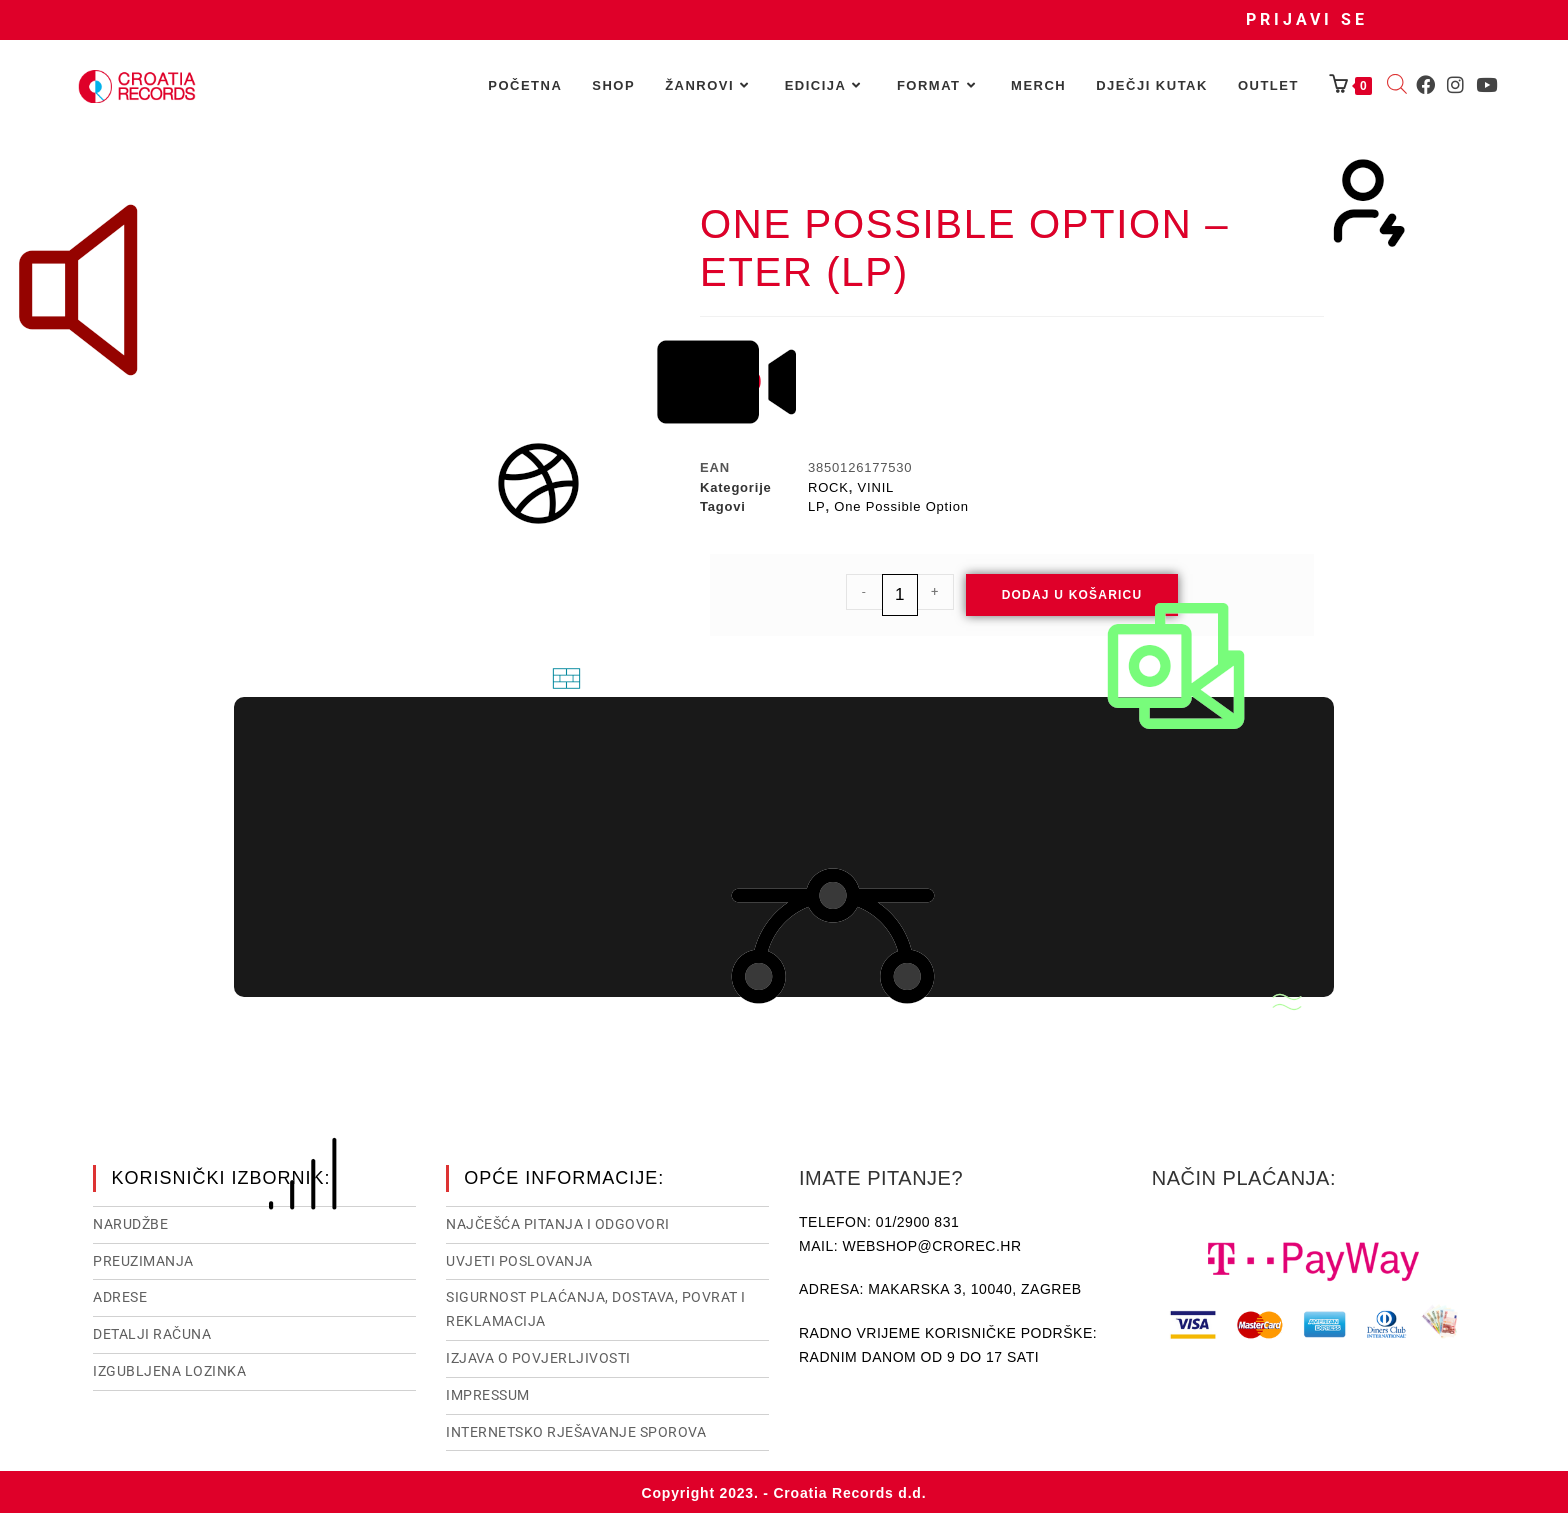 This screenshot has width=1568, height=1513. What do you see at coordinates (111, 290) in the screenshot?
I see `speaker with no volume or audio output` at bounding box center [111, 290].